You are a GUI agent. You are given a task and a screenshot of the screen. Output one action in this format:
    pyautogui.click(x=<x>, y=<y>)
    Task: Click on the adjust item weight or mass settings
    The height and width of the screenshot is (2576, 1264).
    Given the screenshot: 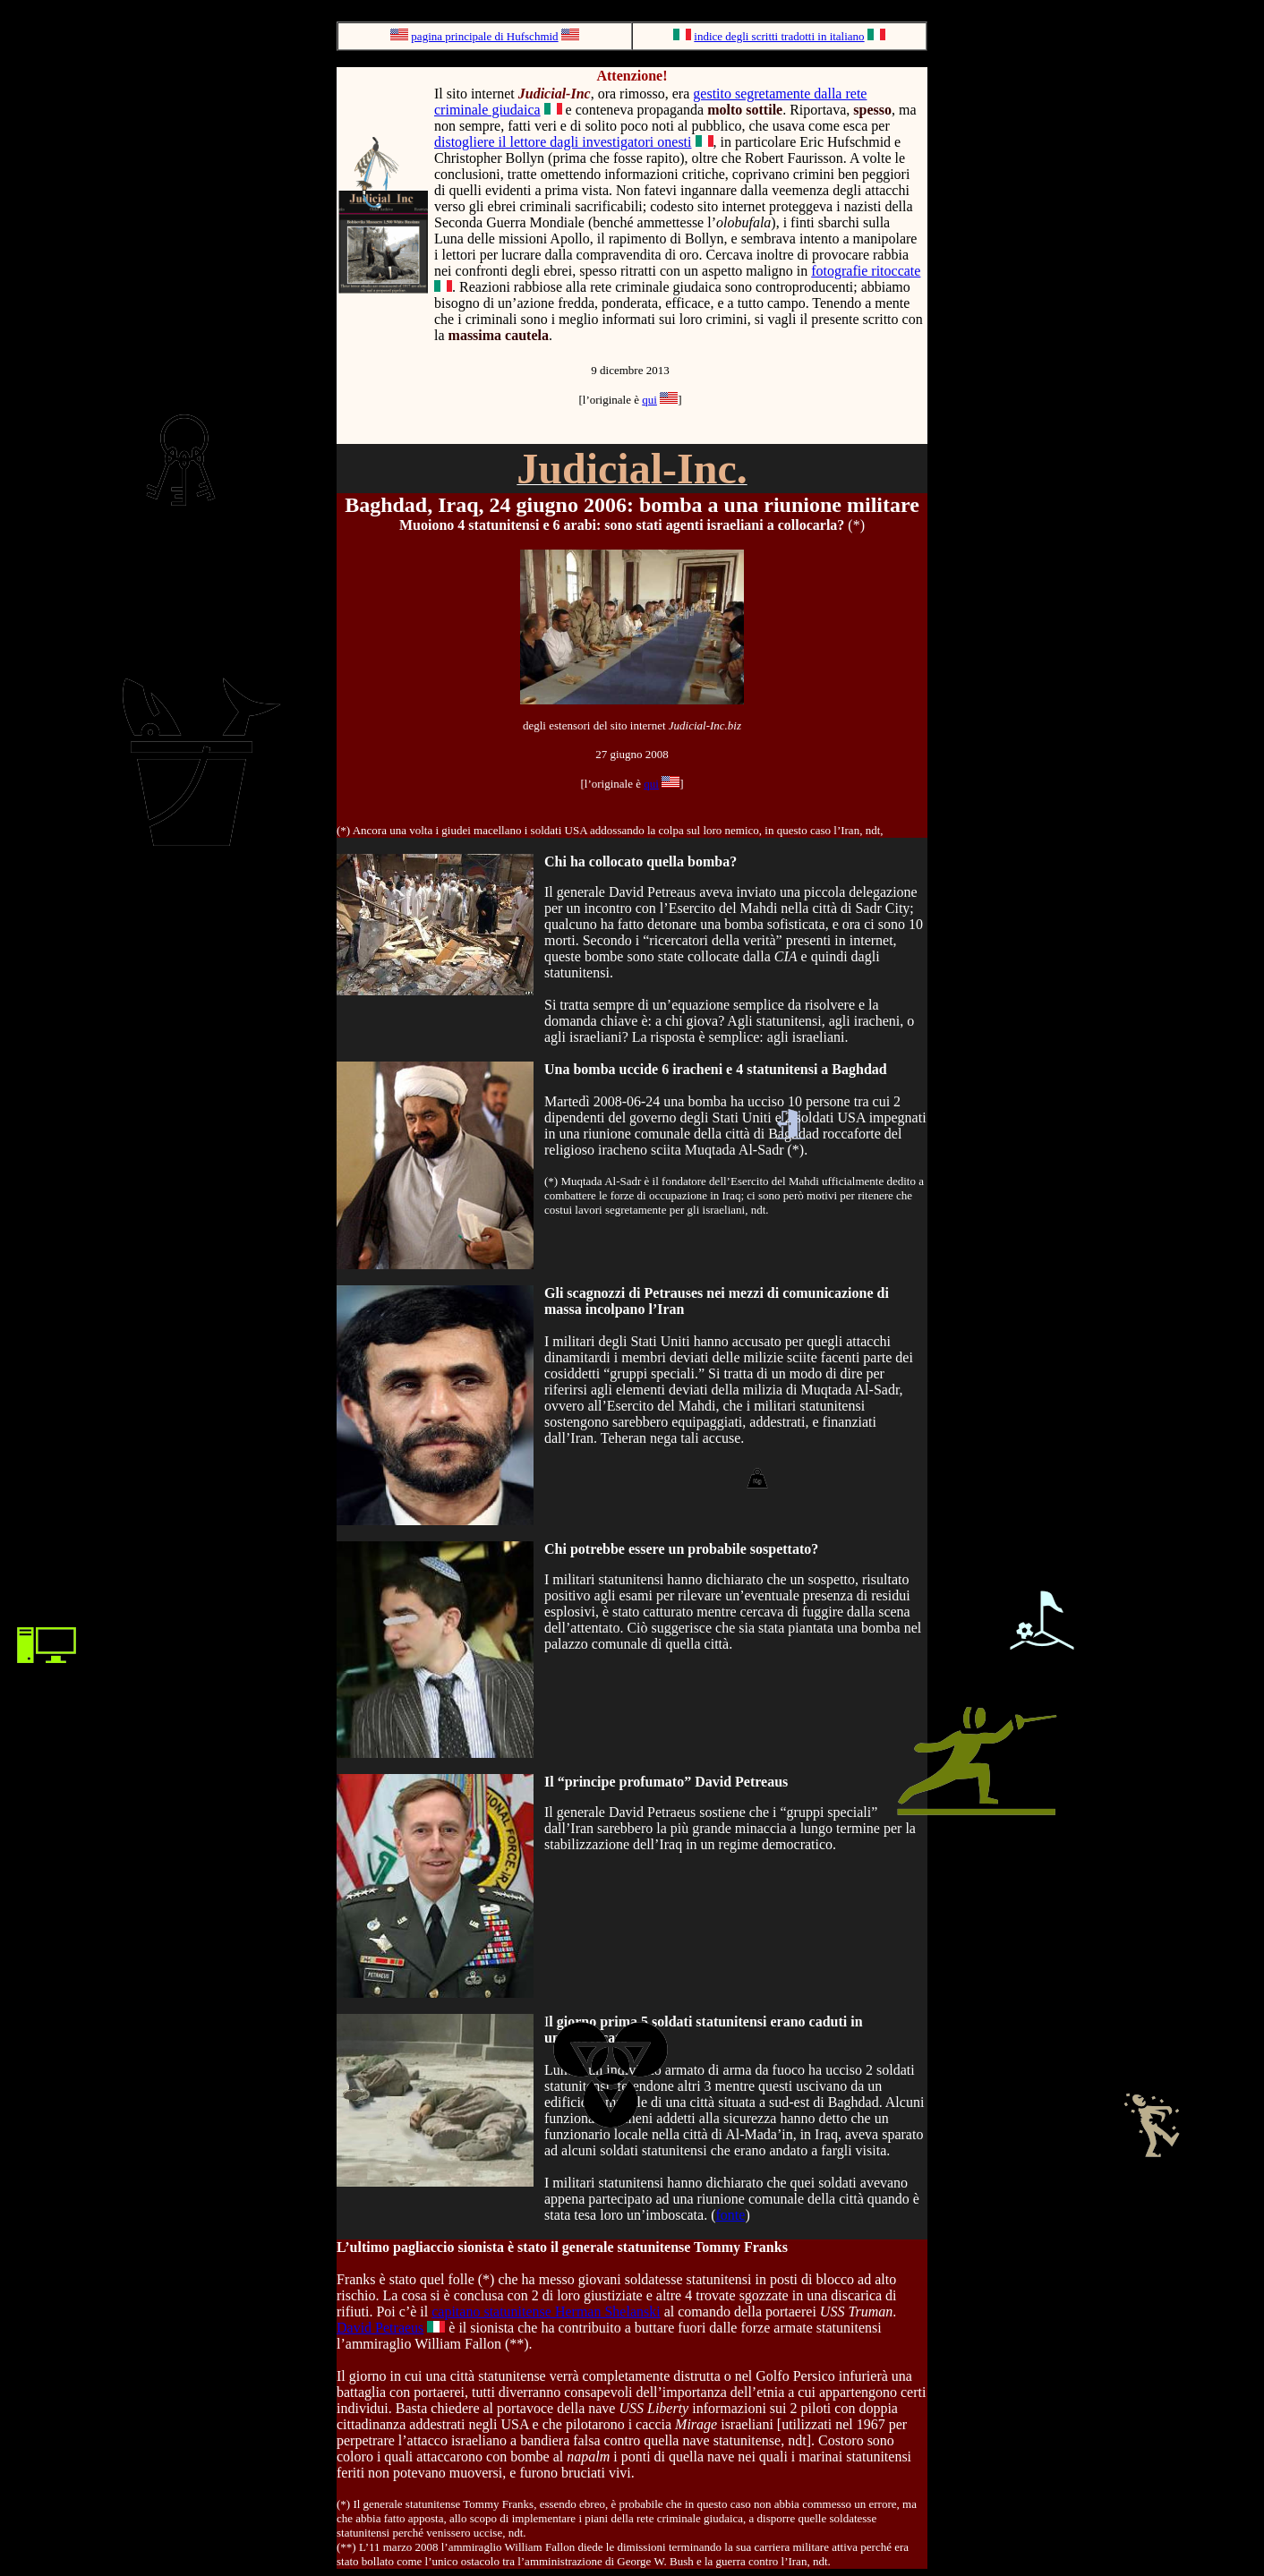 What is the action you would take?
    pyautogui.click(x=757, y=1478)
    